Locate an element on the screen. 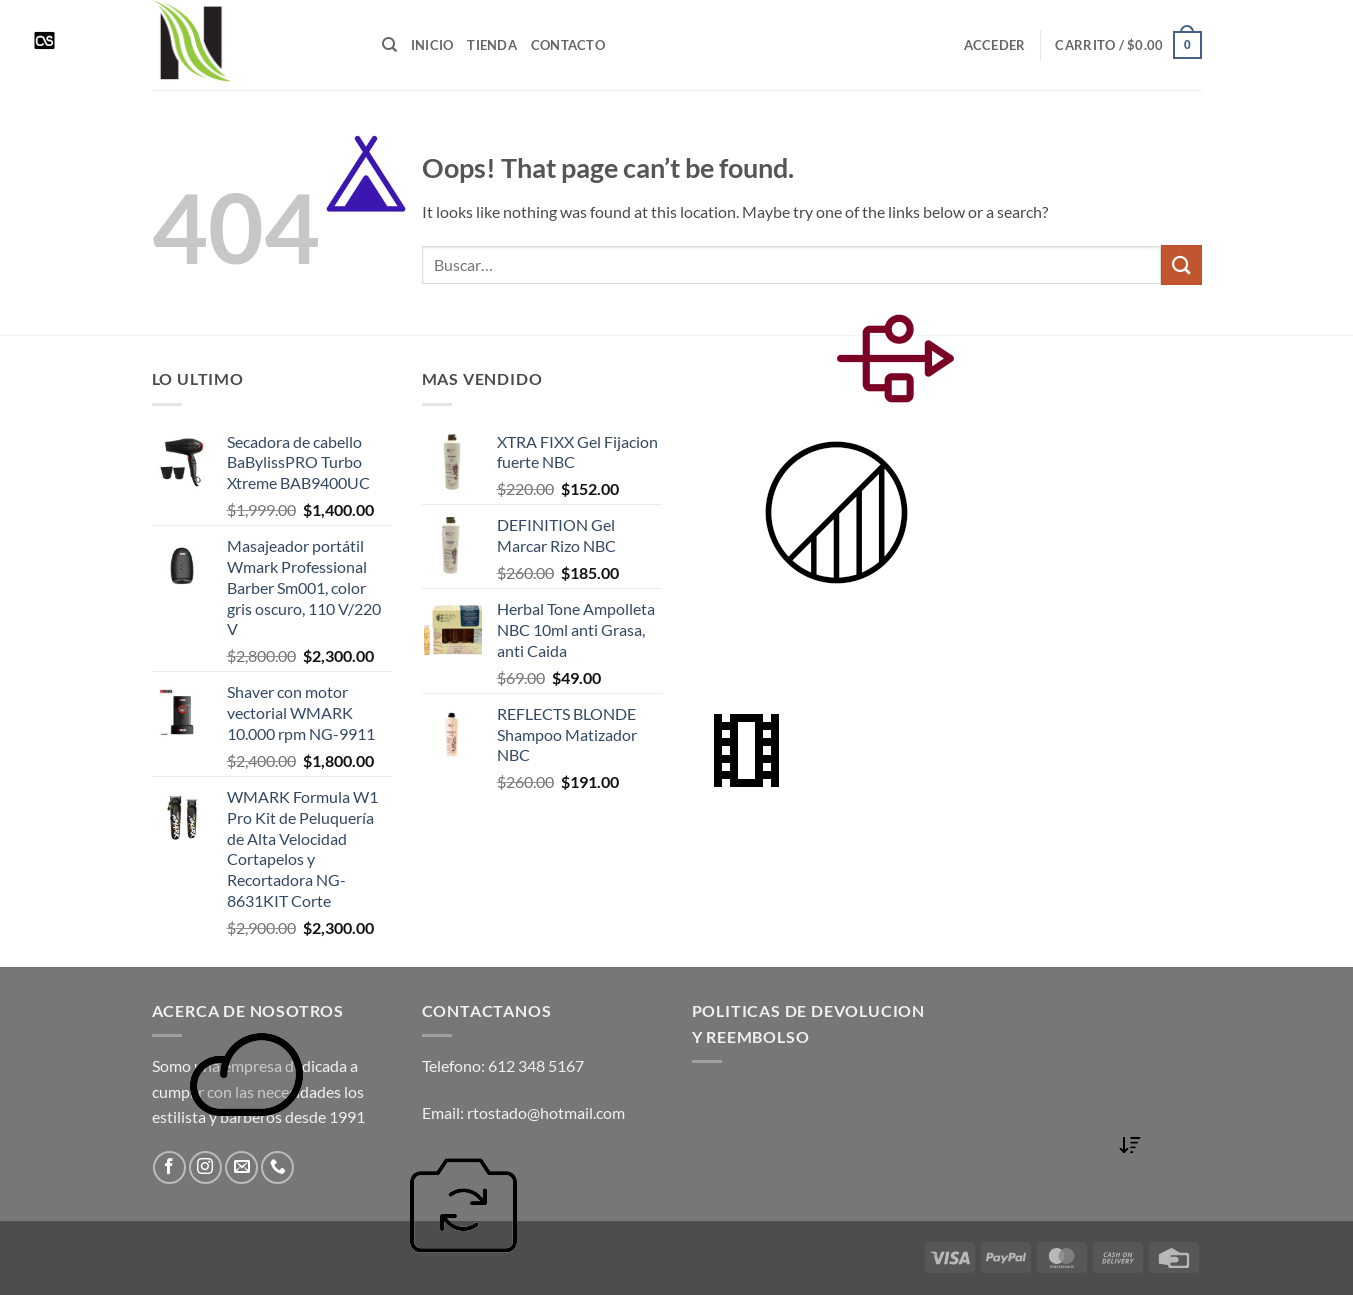  access movies or video content is located at coordinates (746, 750).